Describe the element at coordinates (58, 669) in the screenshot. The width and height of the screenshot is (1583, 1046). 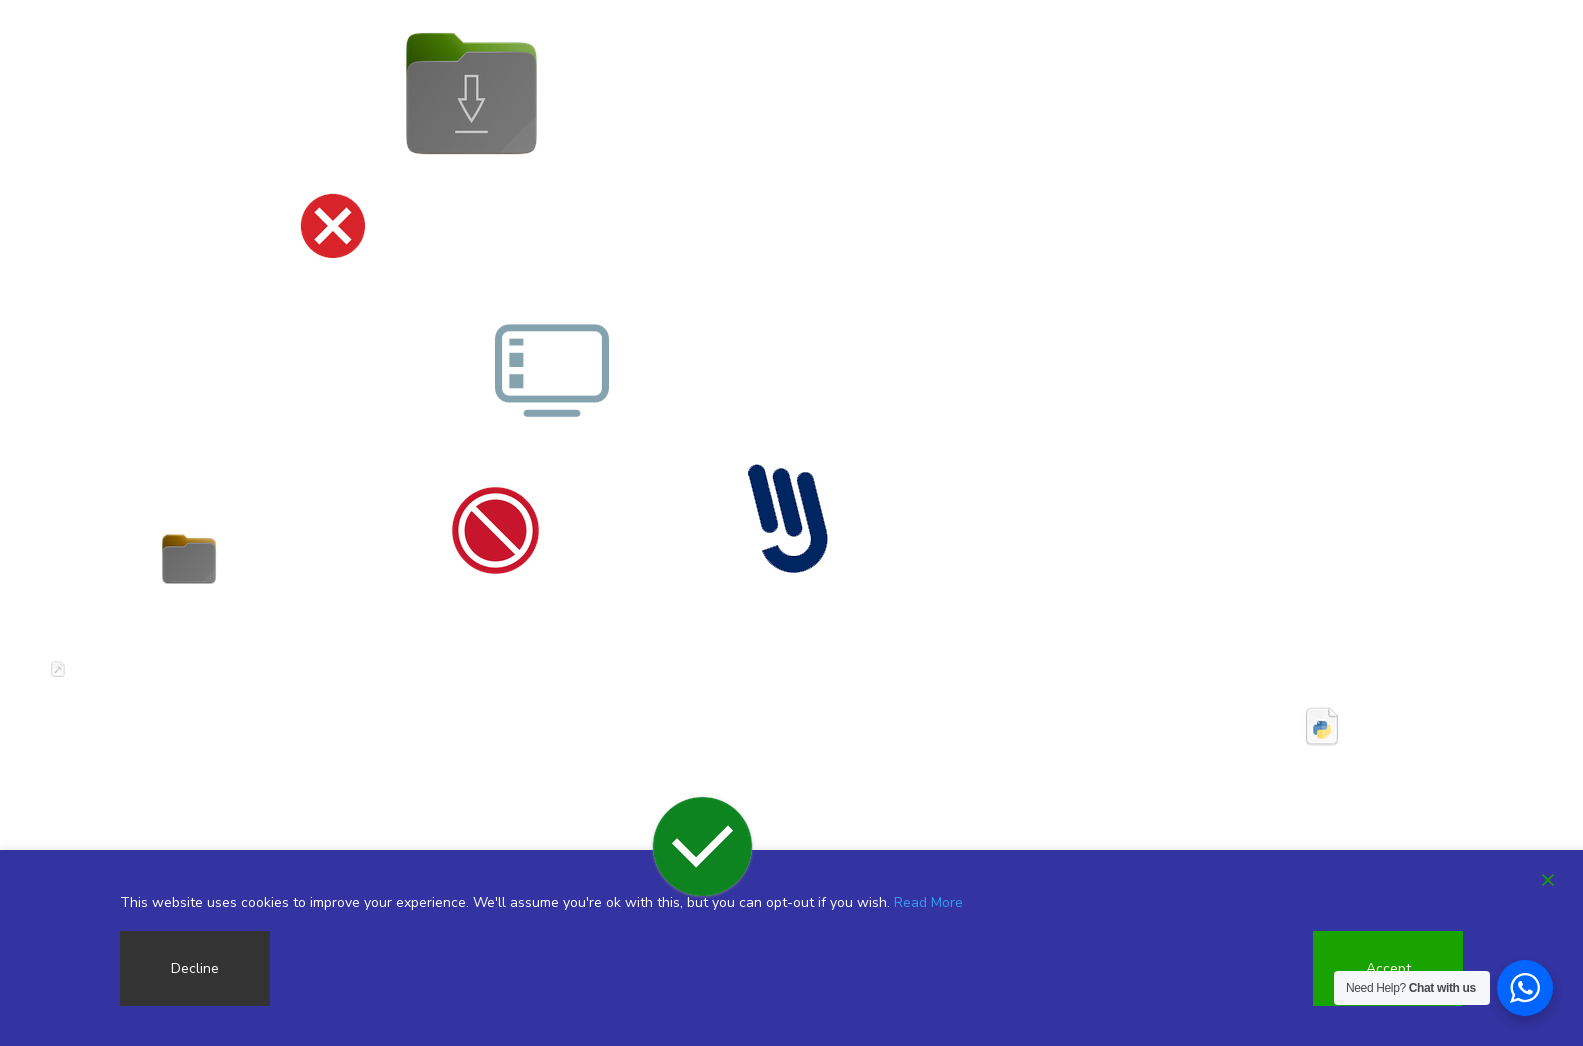
I see `a makefile or build configuration file` at that location.